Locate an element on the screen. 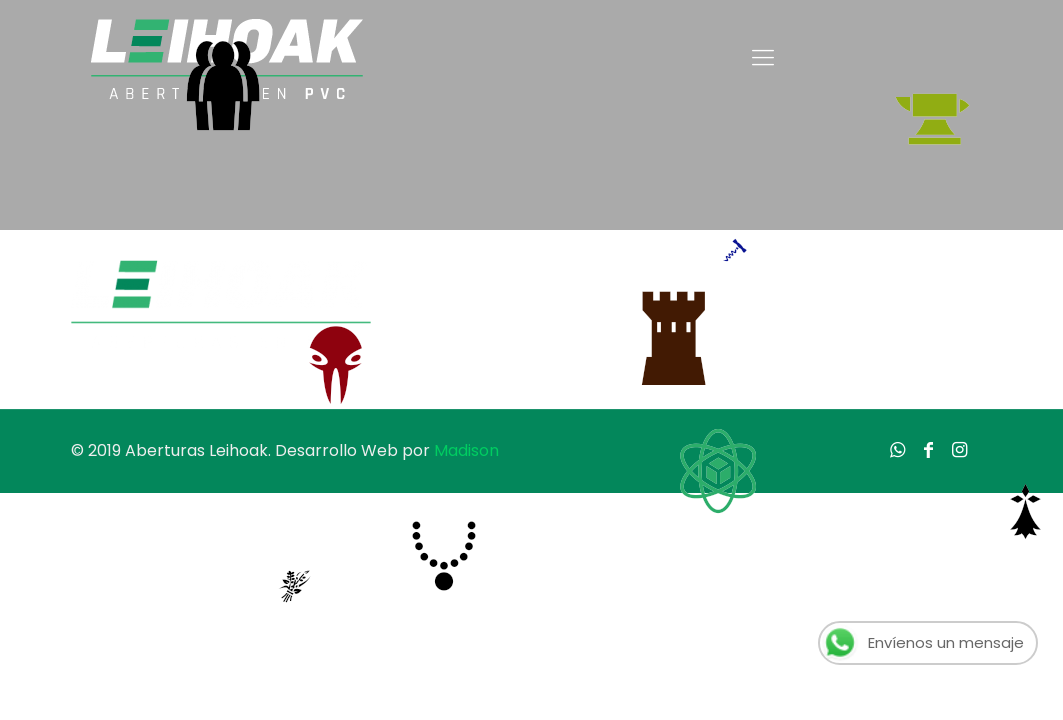  view collected herbs or botanical items is located at coordinates (294, 586).